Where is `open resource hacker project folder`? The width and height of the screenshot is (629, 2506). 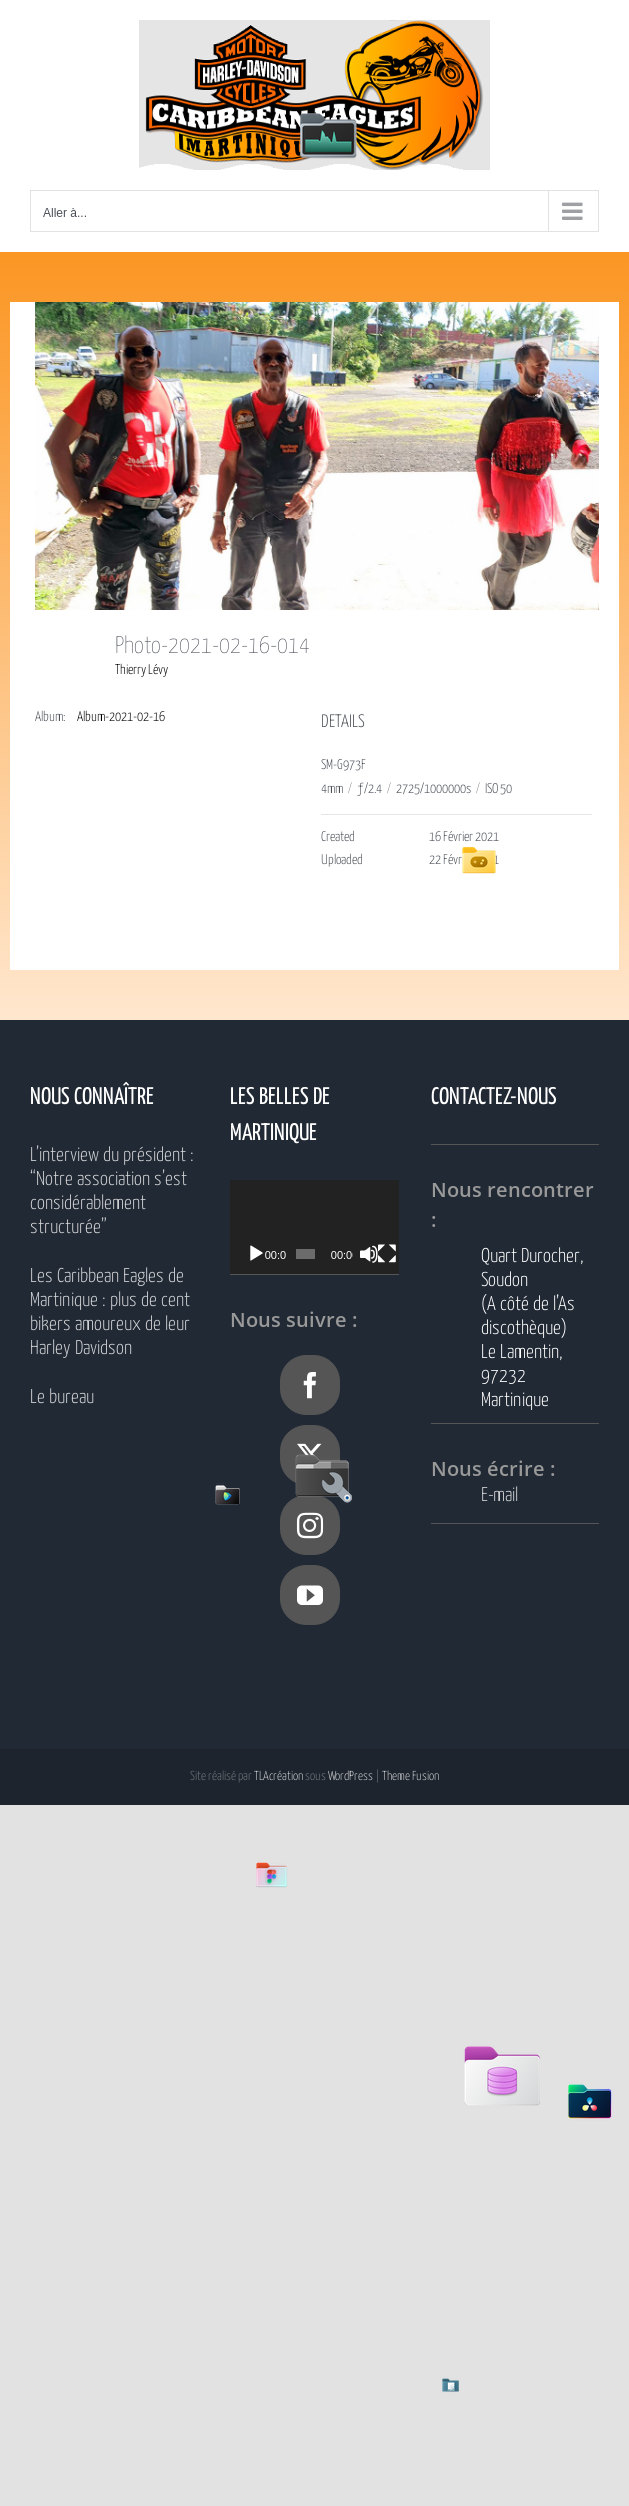 open resource hacker project folder is located at coordinates (322, 1477).